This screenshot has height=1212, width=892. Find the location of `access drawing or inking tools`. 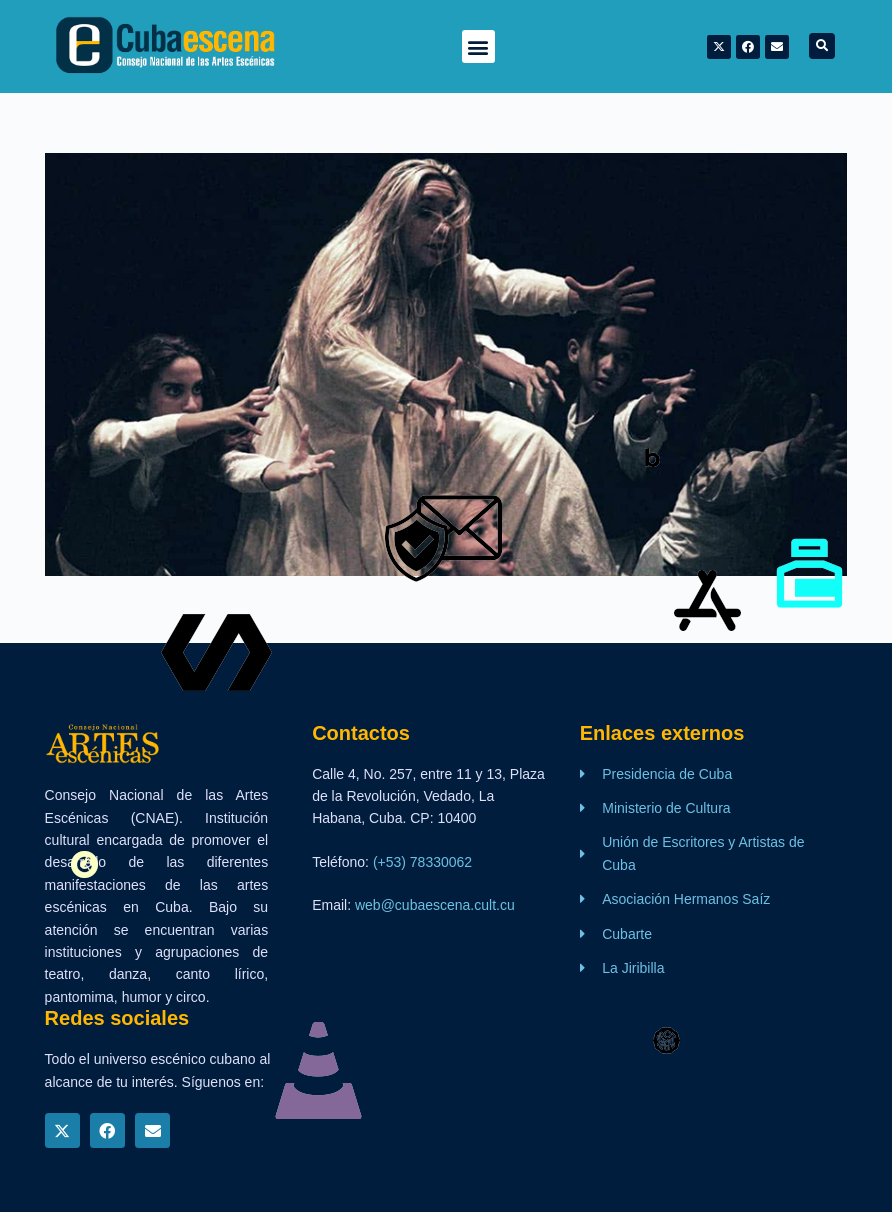

access drawing or inking tools is located at coordinates (809, 571).